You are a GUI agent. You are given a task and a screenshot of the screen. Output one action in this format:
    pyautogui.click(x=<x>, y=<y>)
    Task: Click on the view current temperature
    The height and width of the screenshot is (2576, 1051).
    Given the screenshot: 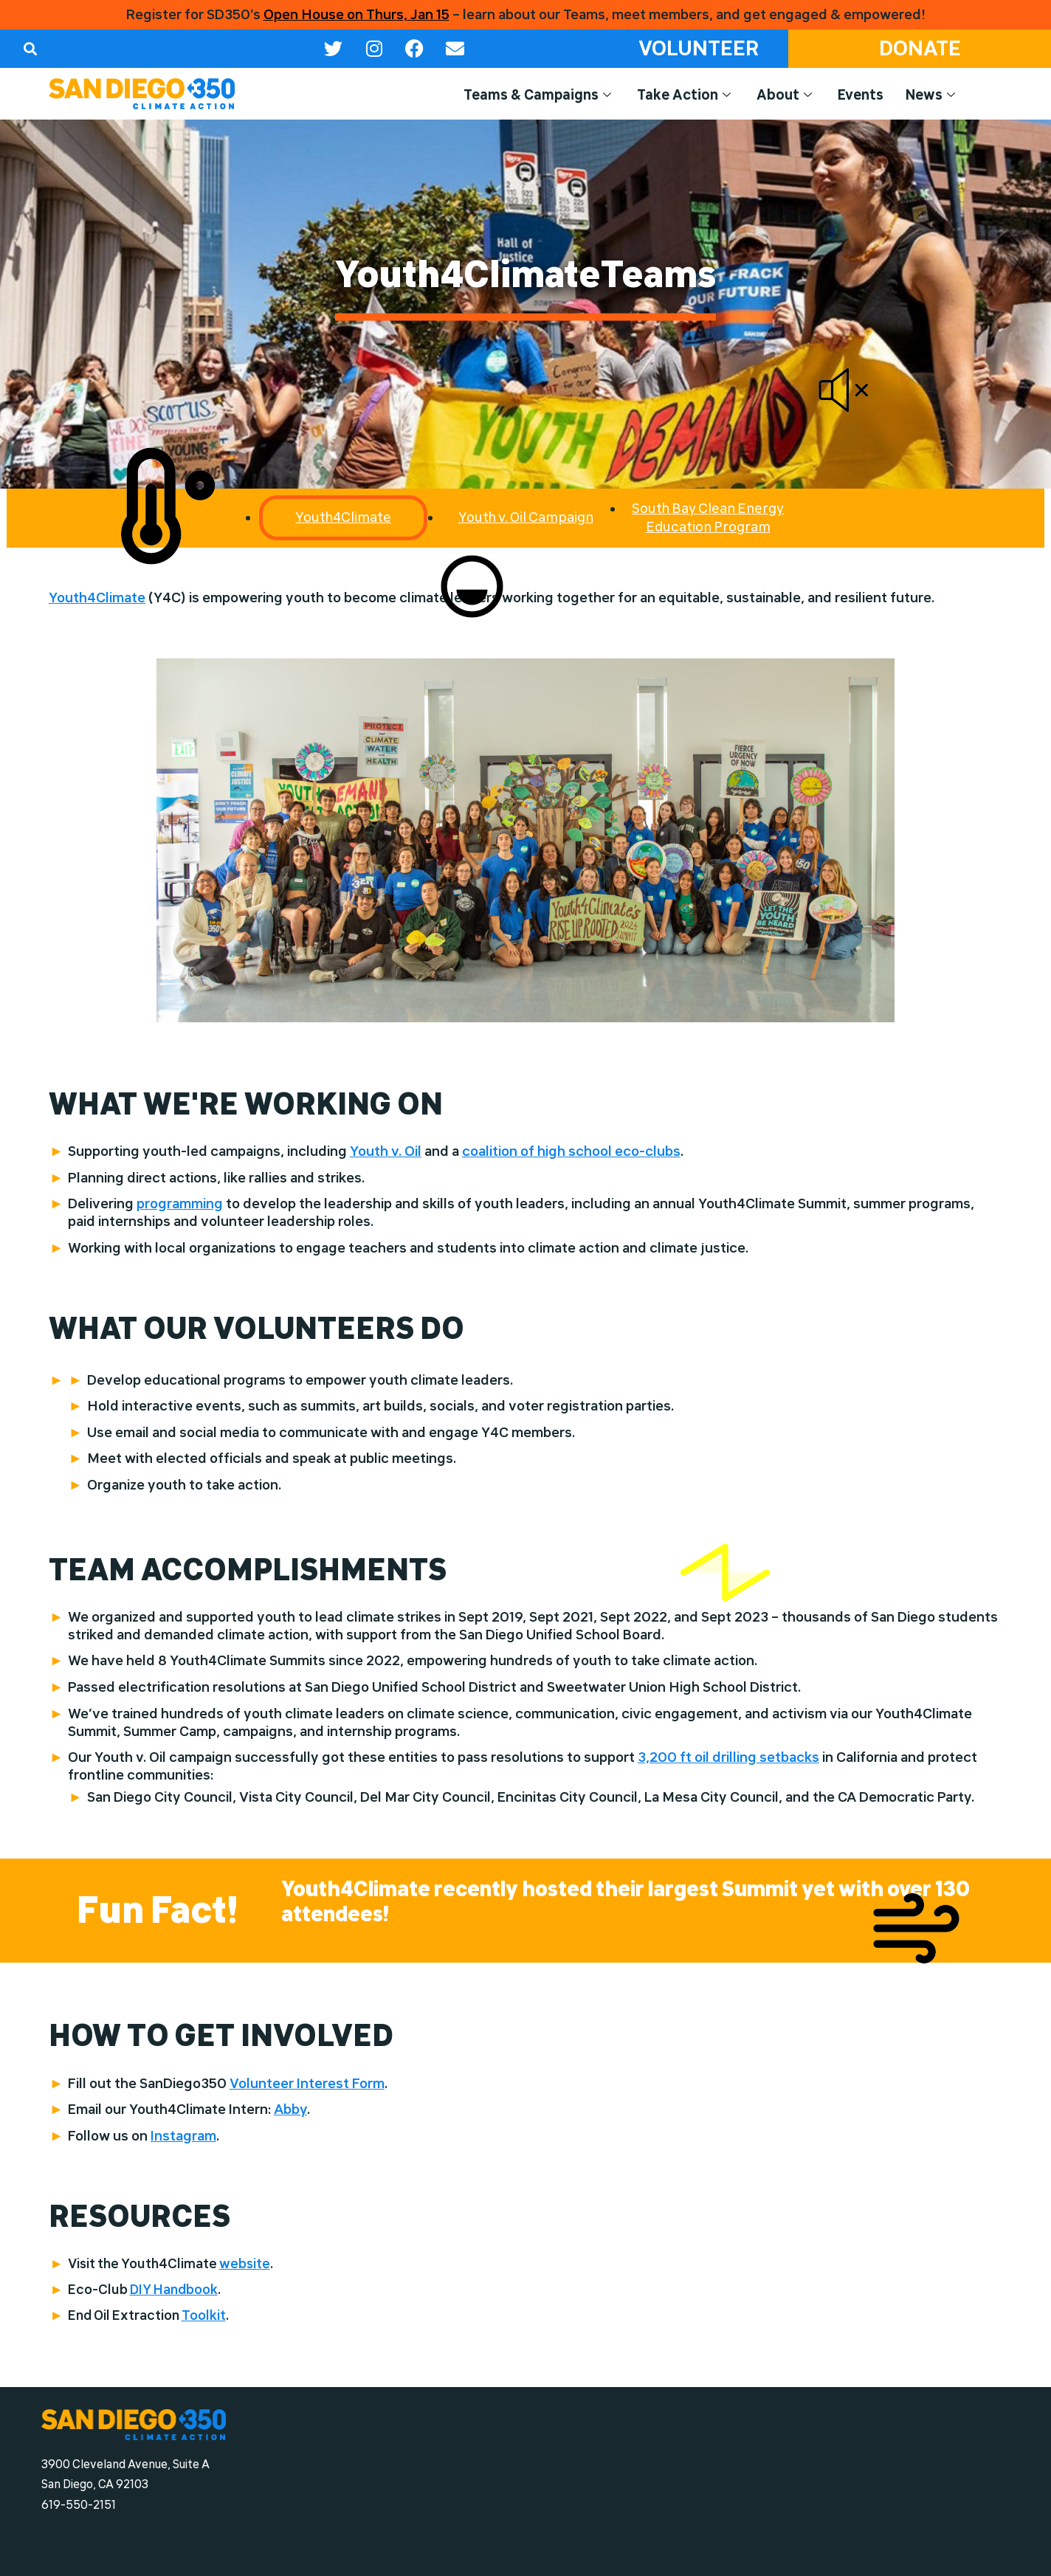 What is the action you would take?
    pyautogui.click(x=160, y=506)
    